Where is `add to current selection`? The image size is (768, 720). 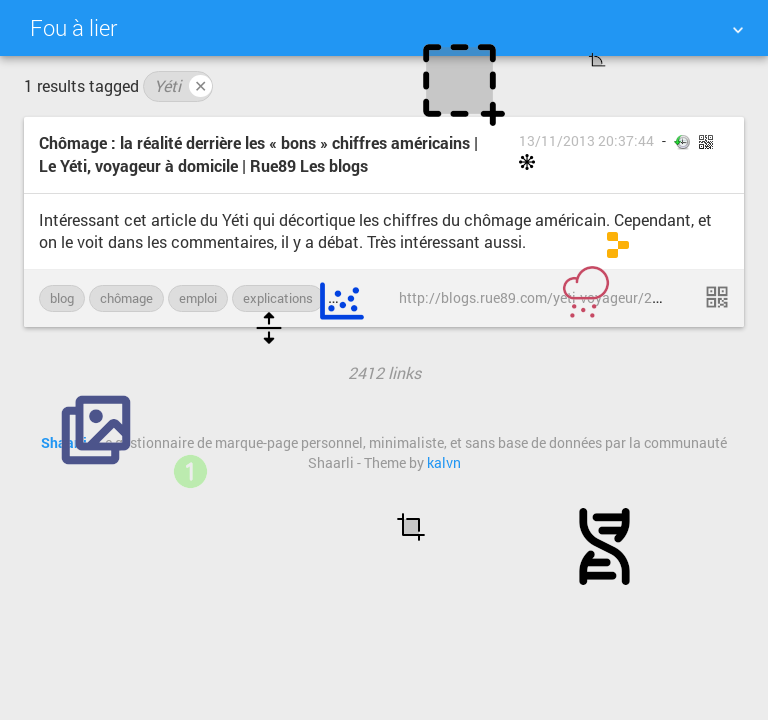
add to current selection is located at coordinates (459, 80).